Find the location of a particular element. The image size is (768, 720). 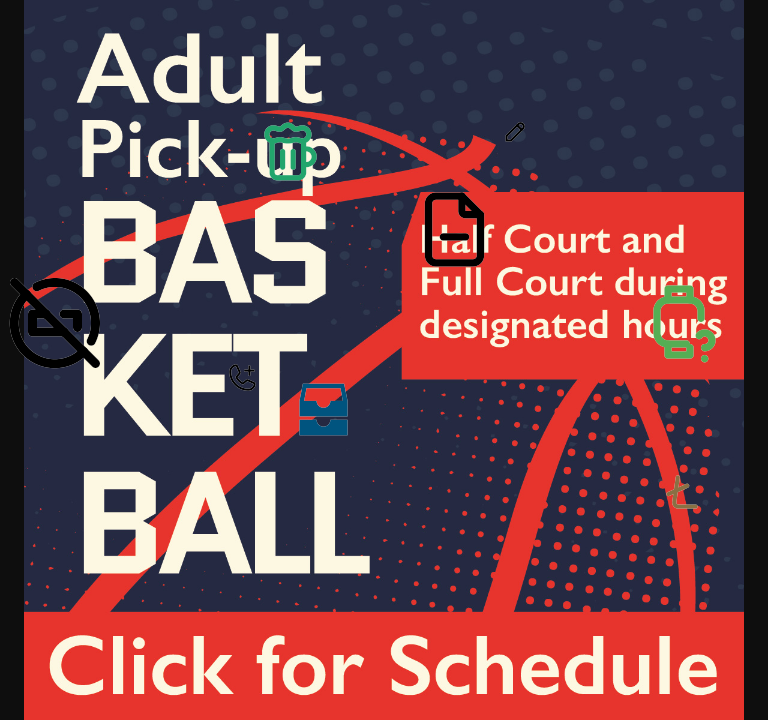

view litecoin balance or wallet is located at coordinates (683, 492).